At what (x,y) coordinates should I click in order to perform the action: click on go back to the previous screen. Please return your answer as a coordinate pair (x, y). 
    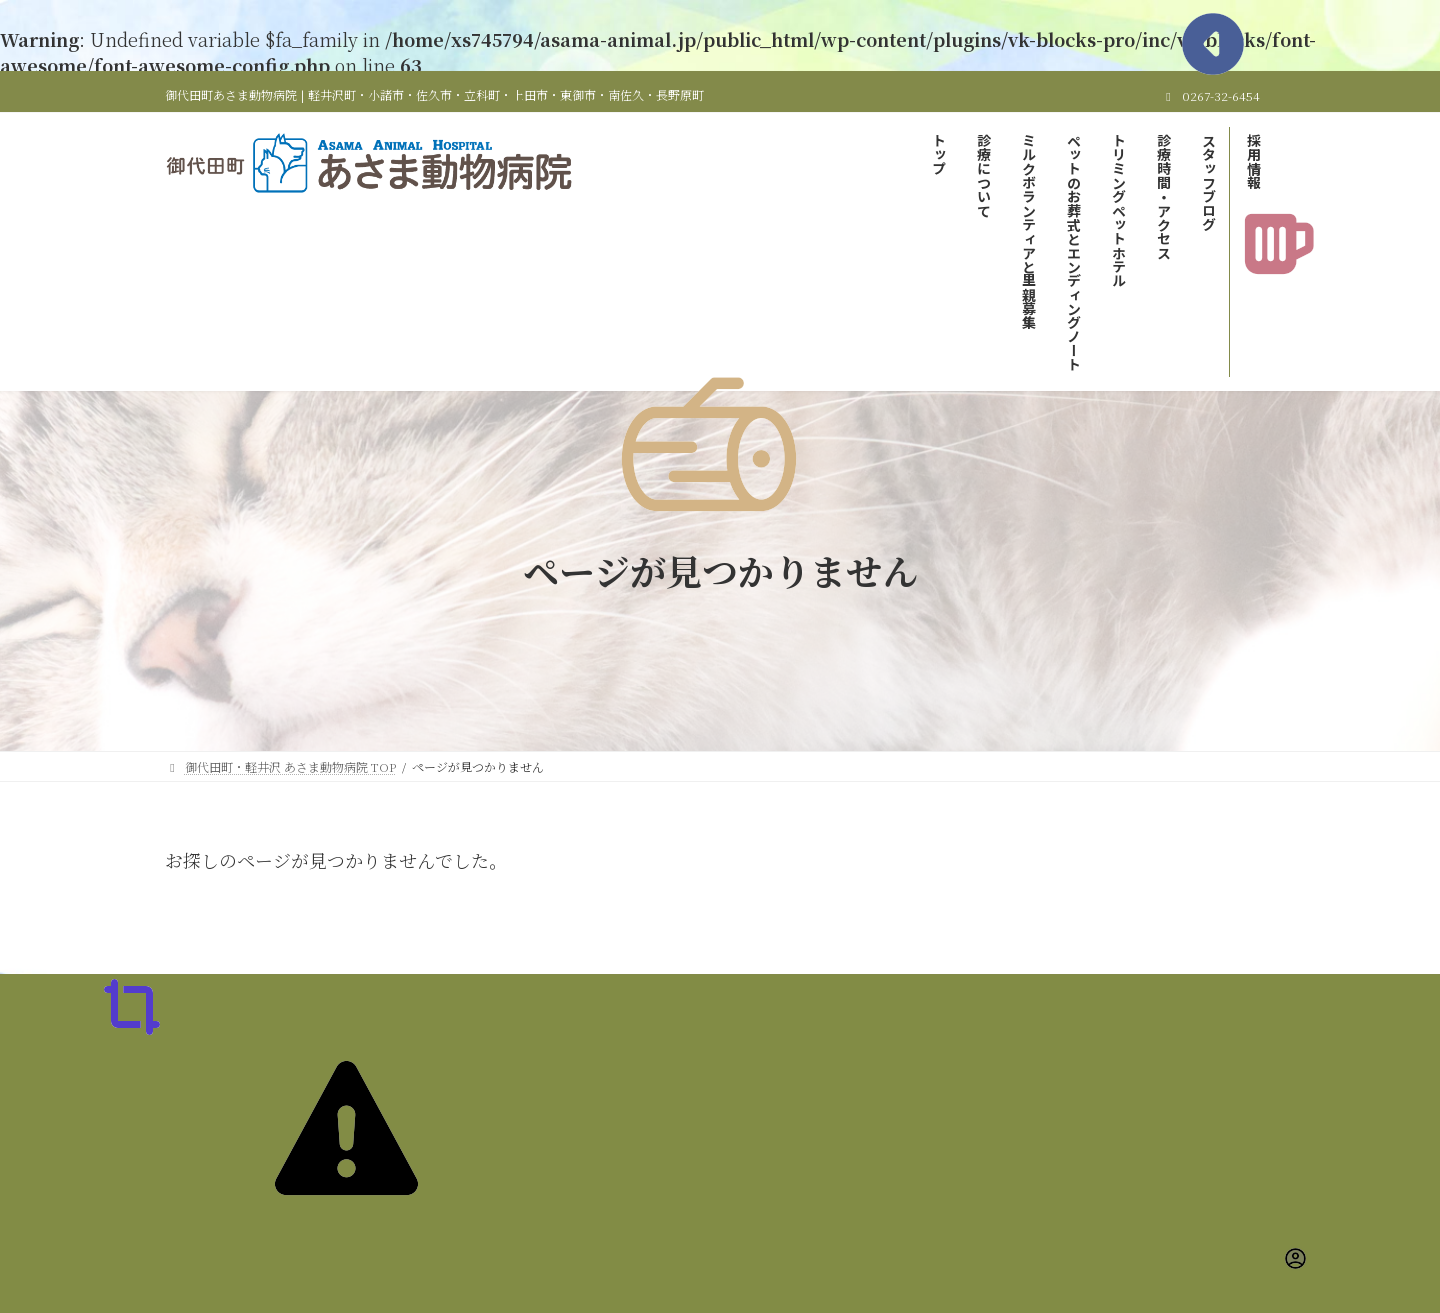
    Looking at the image, I should click on (1213, 44).